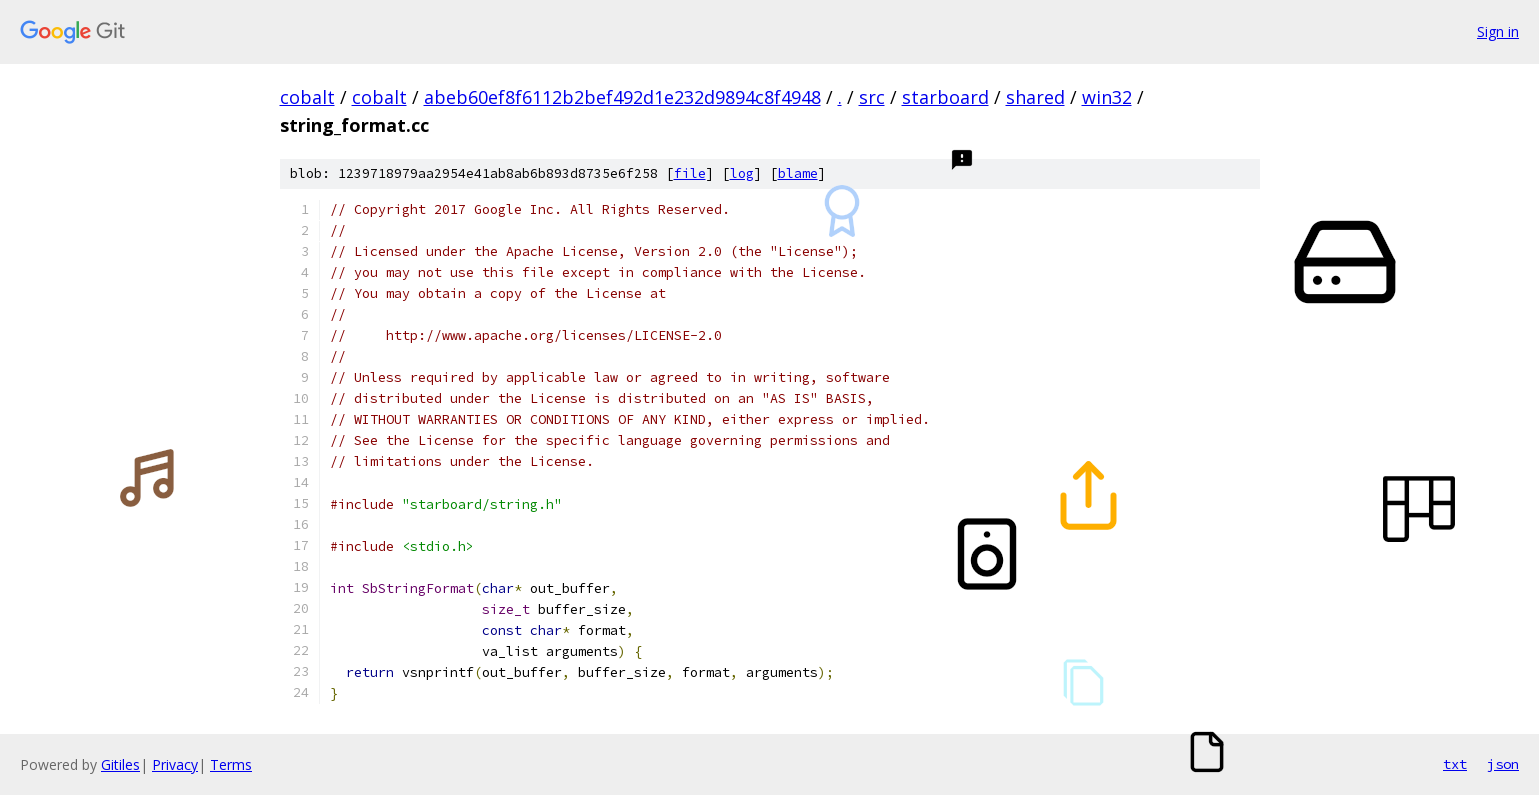 Image resolution: width=1539 pixels, height=795 pixels. What do you see at coordinates (1419, 506) in the screenshot?
I see `open kanban board view` at bounding box center [1419, 506].